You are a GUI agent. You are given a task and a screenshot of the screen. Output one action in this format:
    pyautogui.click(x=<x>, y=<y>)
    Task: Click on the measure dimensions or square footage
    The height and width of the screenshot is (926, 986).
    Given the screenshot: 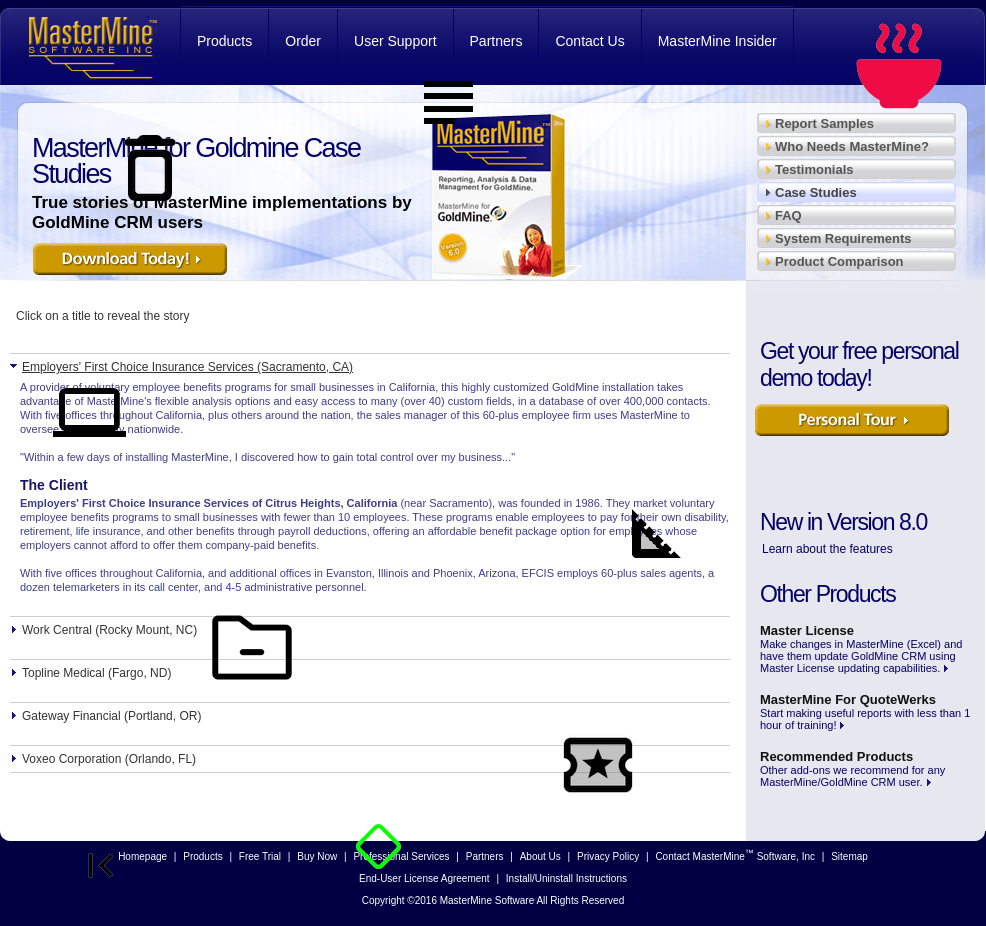 What is the action you would take?
    pyautogui.click(x=656, y=533)
    